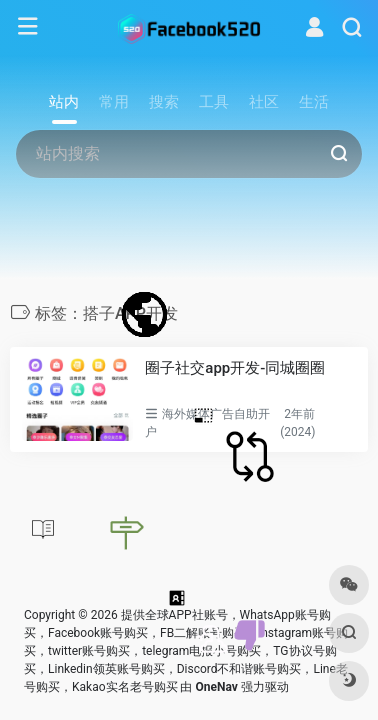 The image size is (378, 720). What do you see at coordinates (177, 598) in the screenshot?
I see `open contacts or address book` at bounding box center [177, 598].